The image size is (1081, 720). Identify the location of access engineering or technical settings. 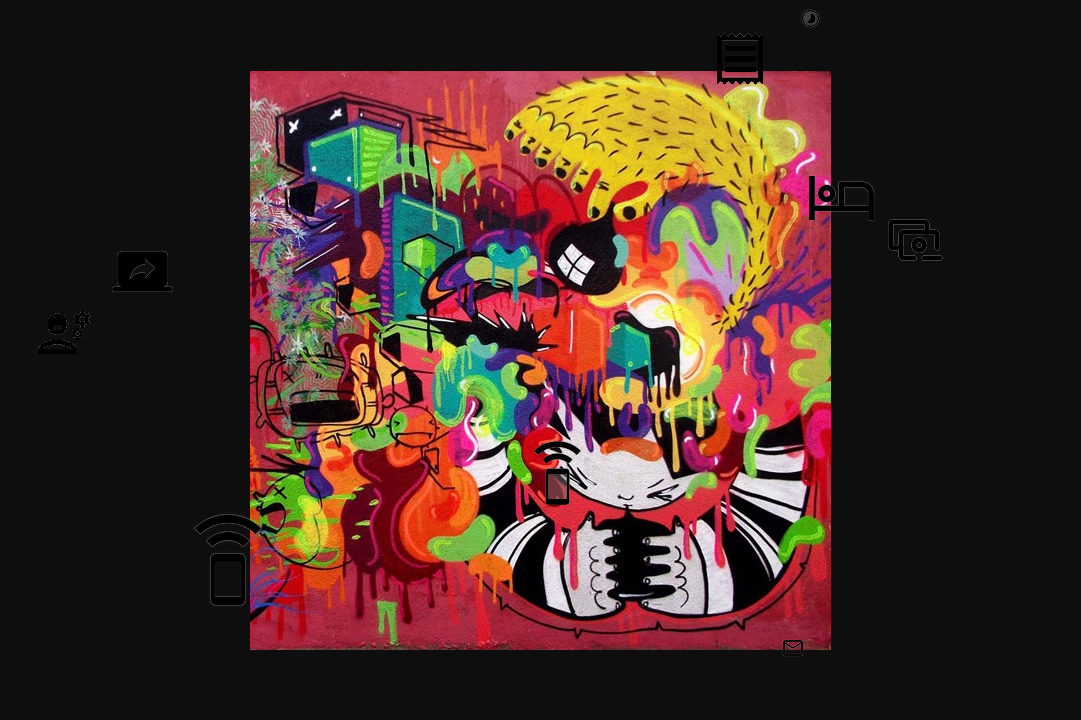
(64, 332).